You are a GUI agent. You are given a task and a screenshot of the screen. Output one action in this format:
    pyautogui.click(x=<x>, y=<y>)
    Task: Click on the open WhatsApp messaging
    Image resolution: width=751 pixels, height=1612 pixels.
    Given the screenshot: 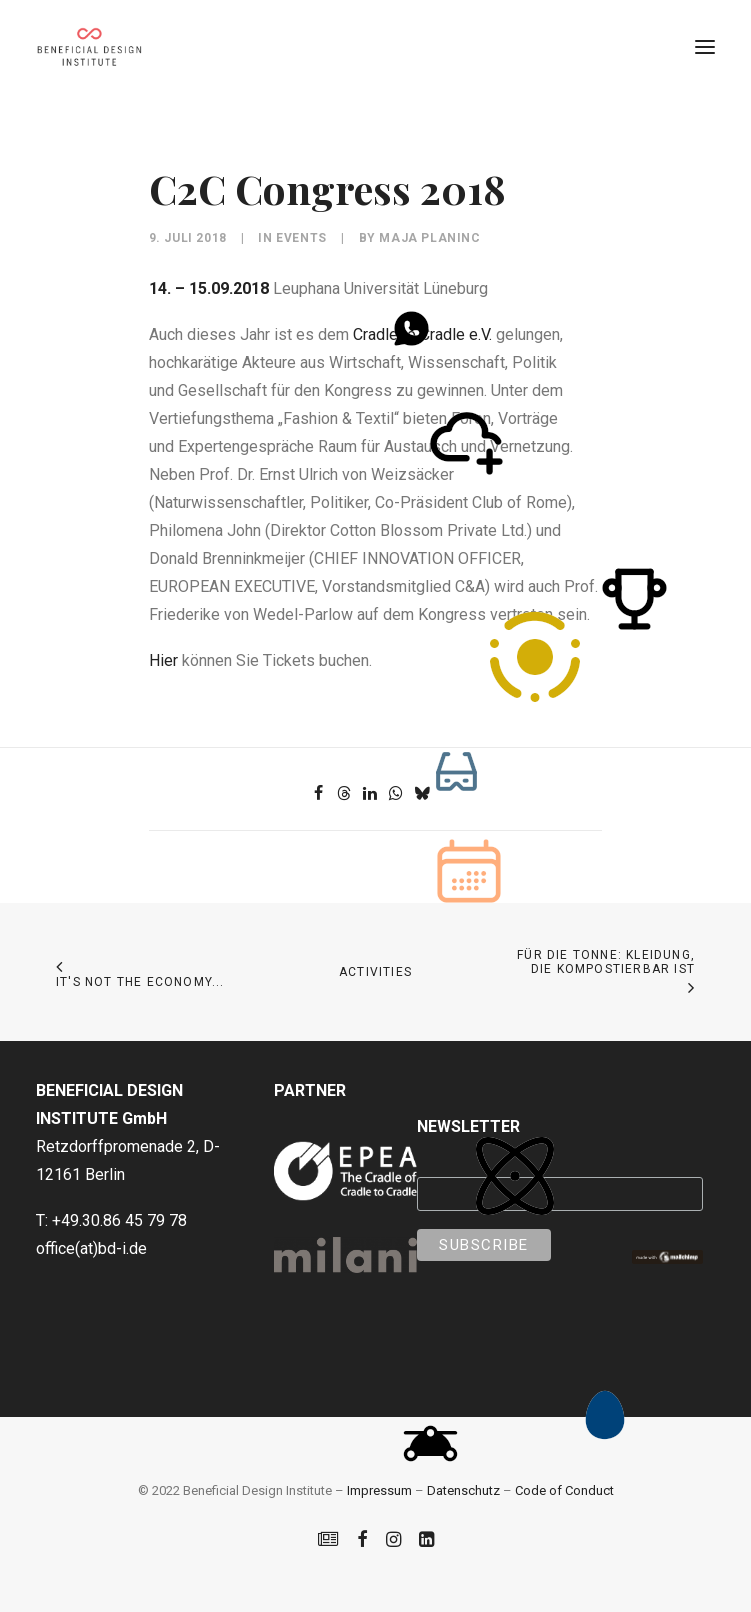 What is the action you would take?
    pyautogui.click(x=411, y=328)
    